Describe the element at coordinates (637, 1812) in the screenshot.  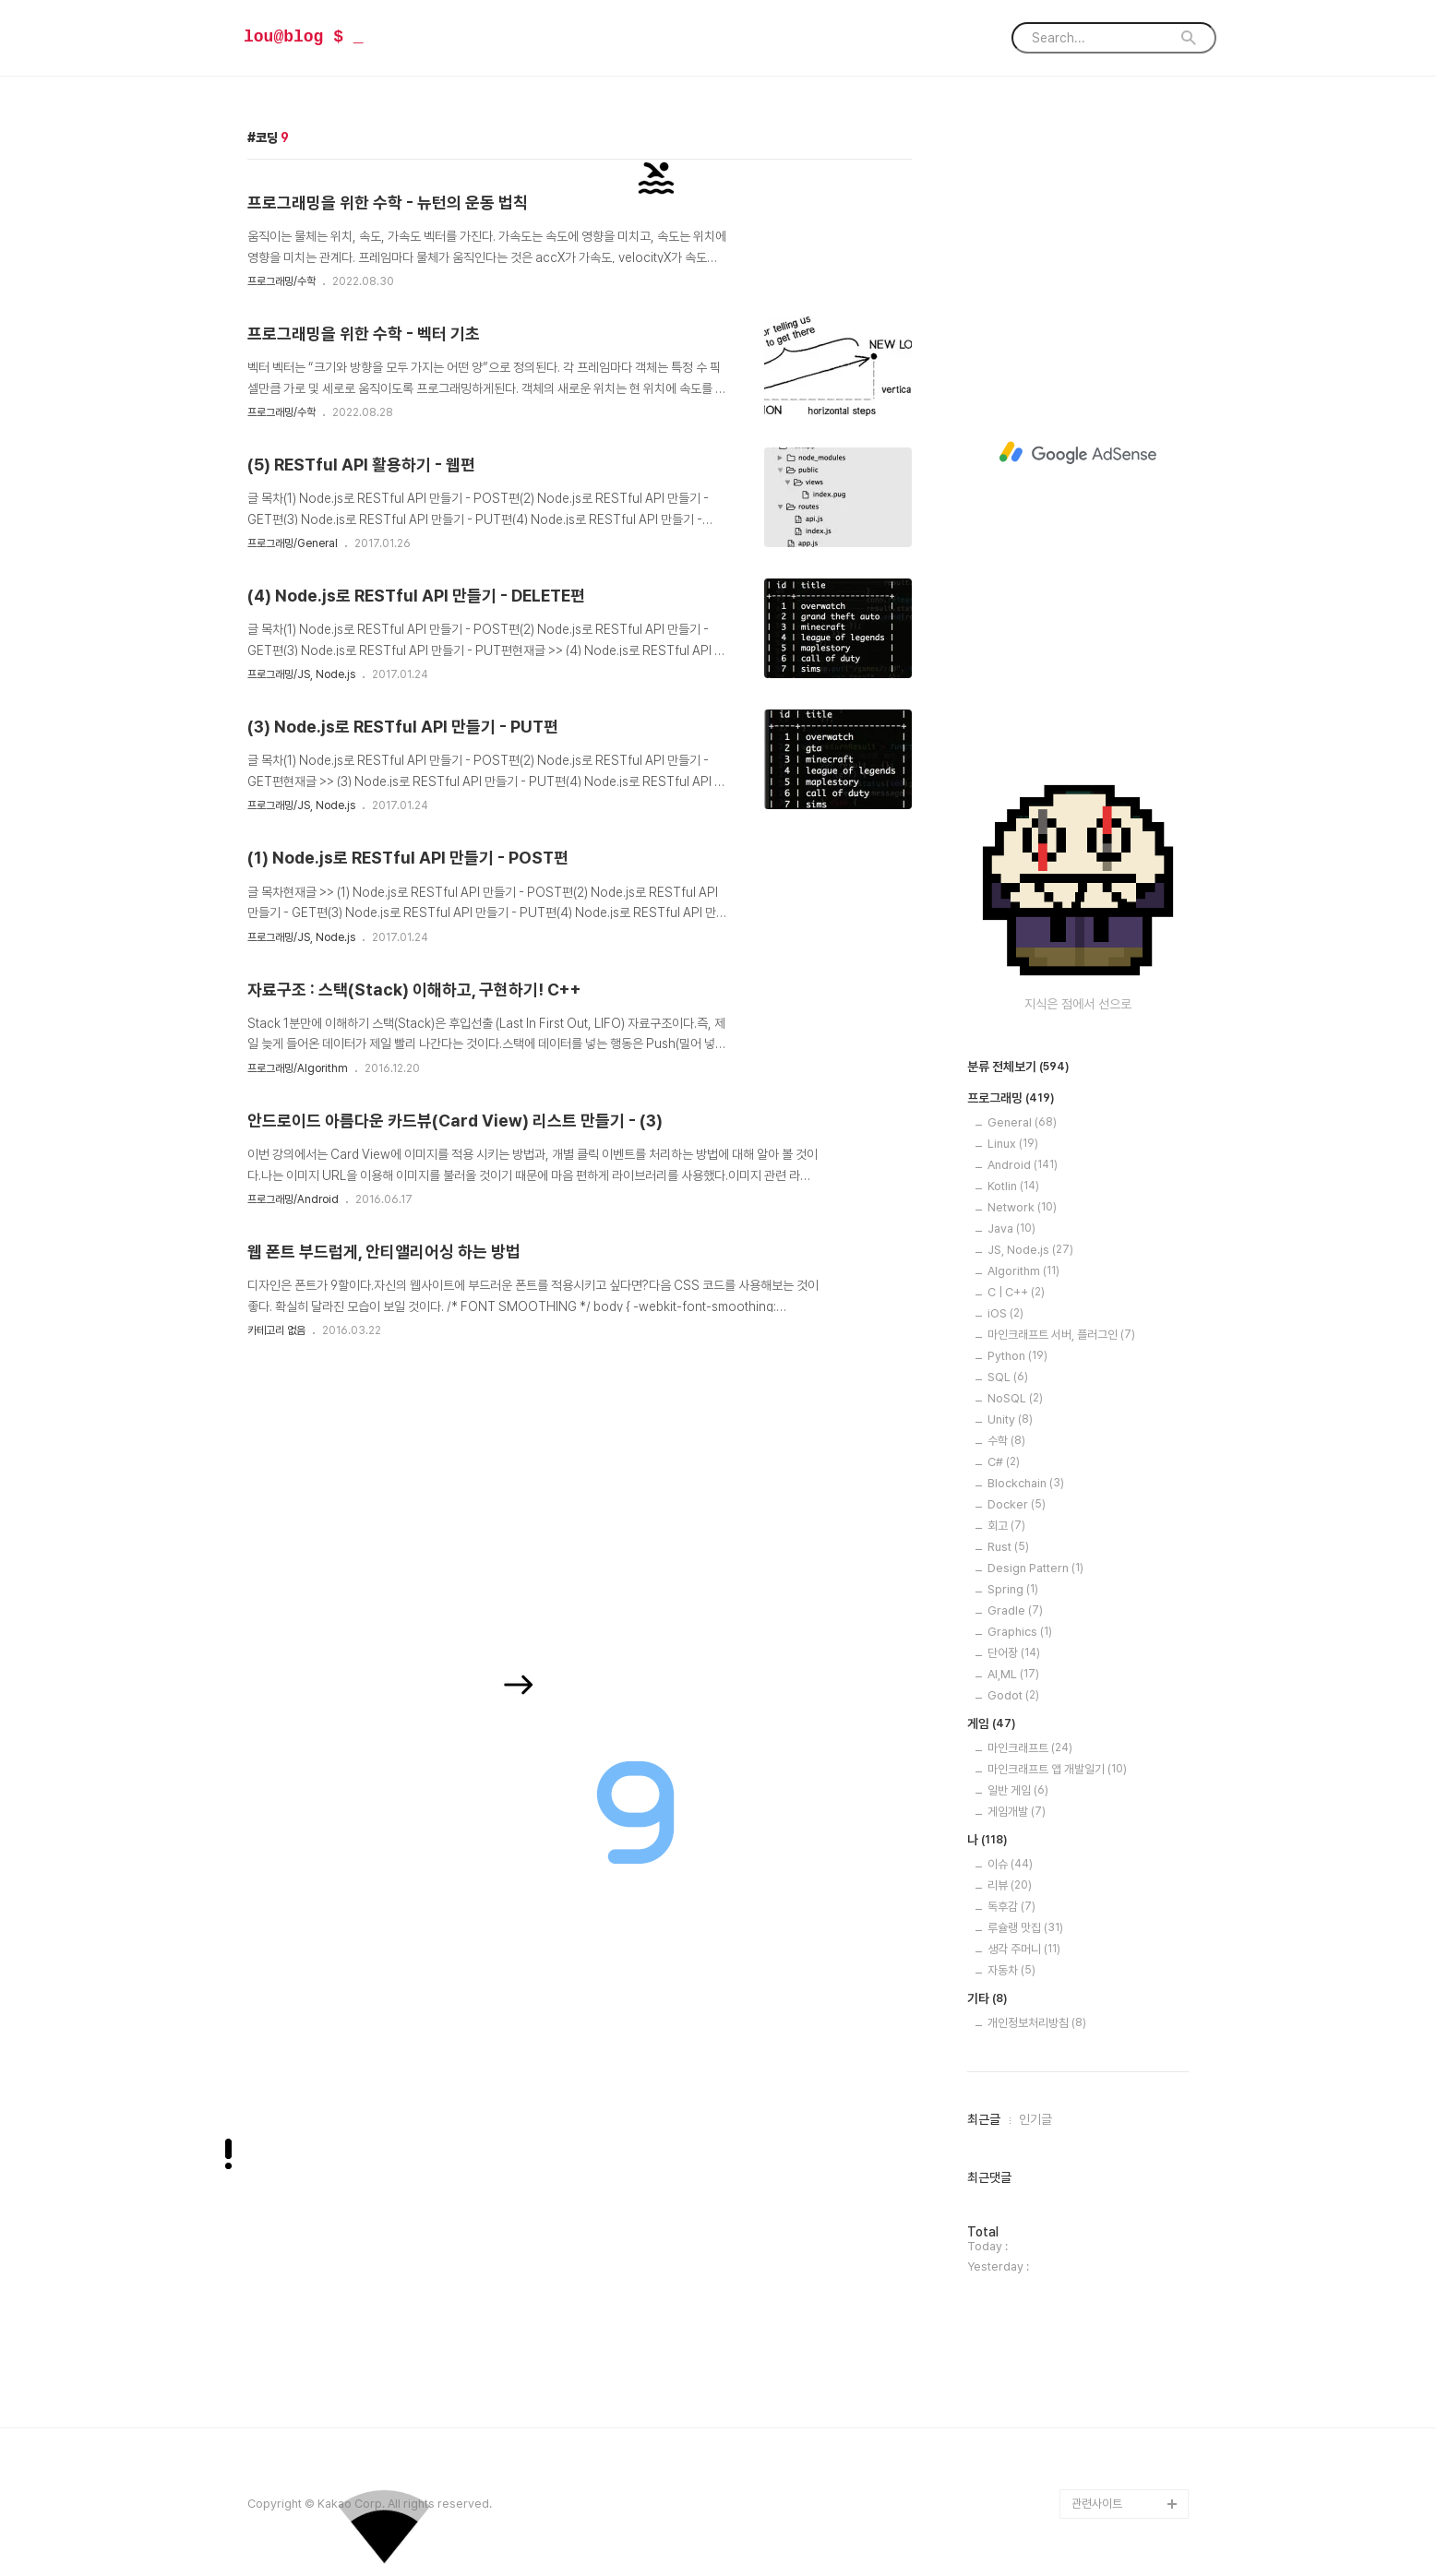
I see `indicates the number nine in a count or quantity` at that location.